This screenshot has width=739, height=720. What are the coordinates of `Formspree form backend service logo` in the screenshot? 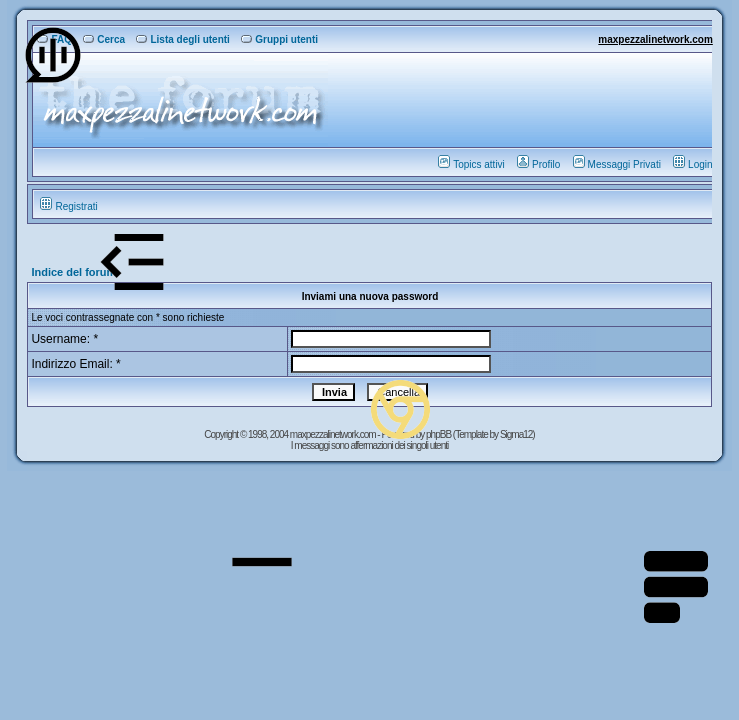 It's located at (676, 587).